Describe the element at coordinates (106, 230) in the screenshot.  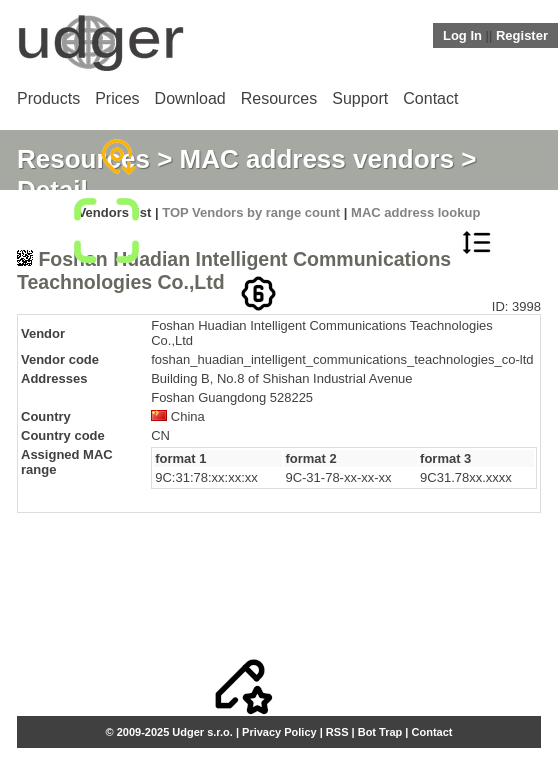
I see `scan a QR code or barcode` at that location.